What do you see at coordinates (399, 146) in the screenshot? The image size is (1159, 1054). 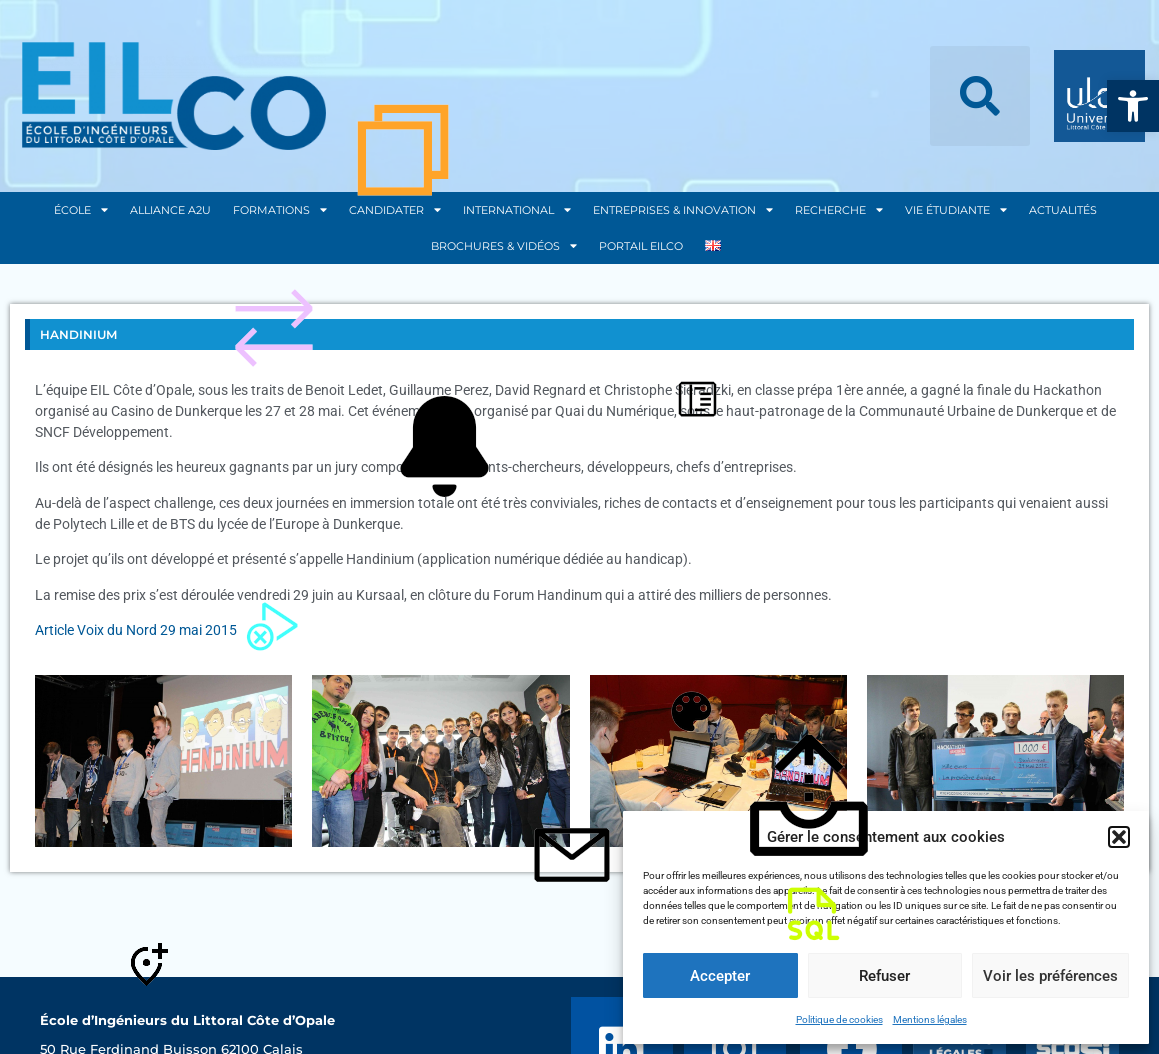 I see `restore window to previous size` at bounding box center [399, 146].